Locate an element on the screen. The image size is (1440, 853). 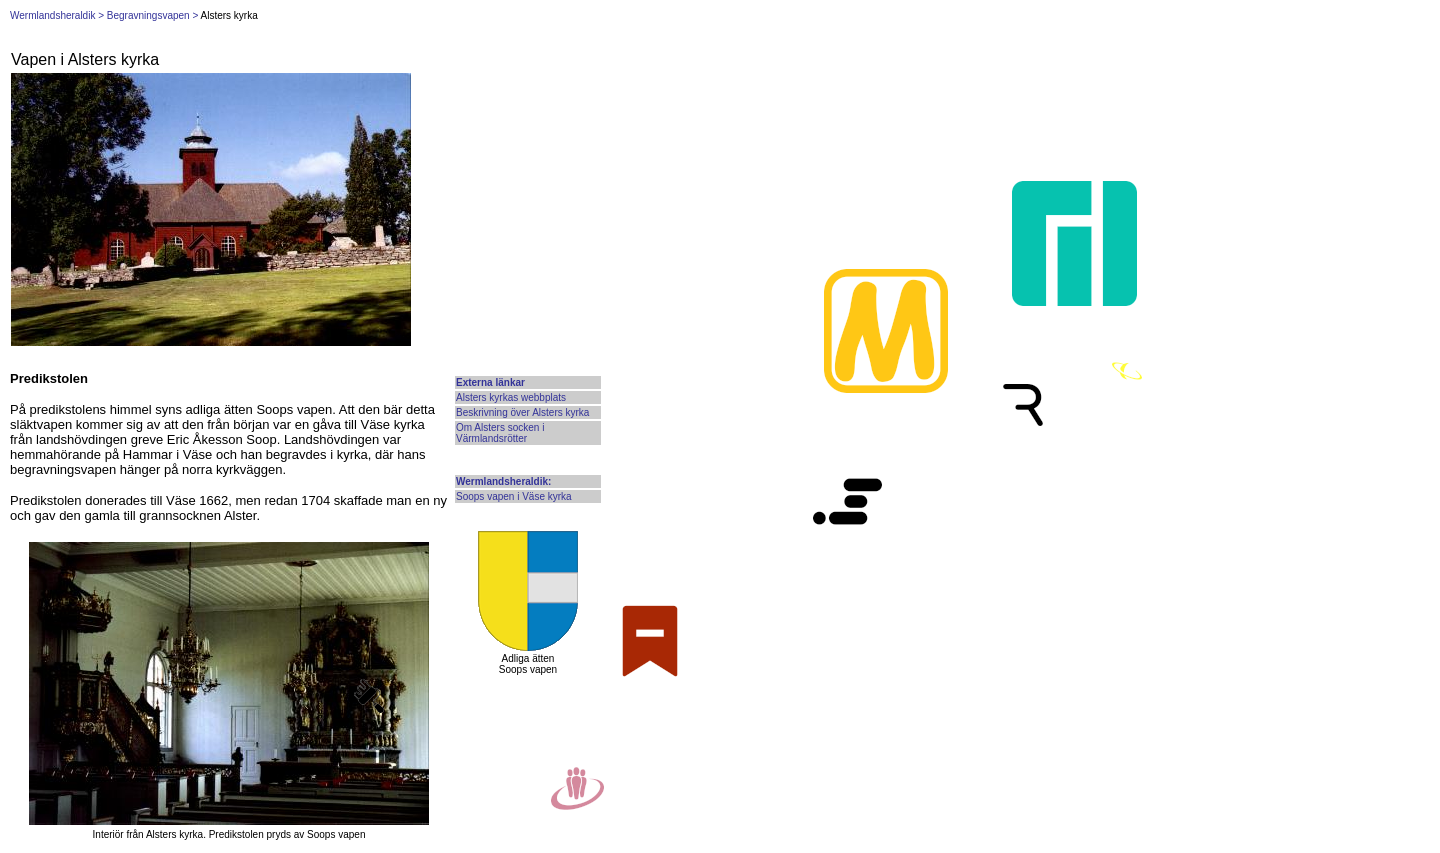
open MangaUpdates website or app is located at coordinates (886, 331).